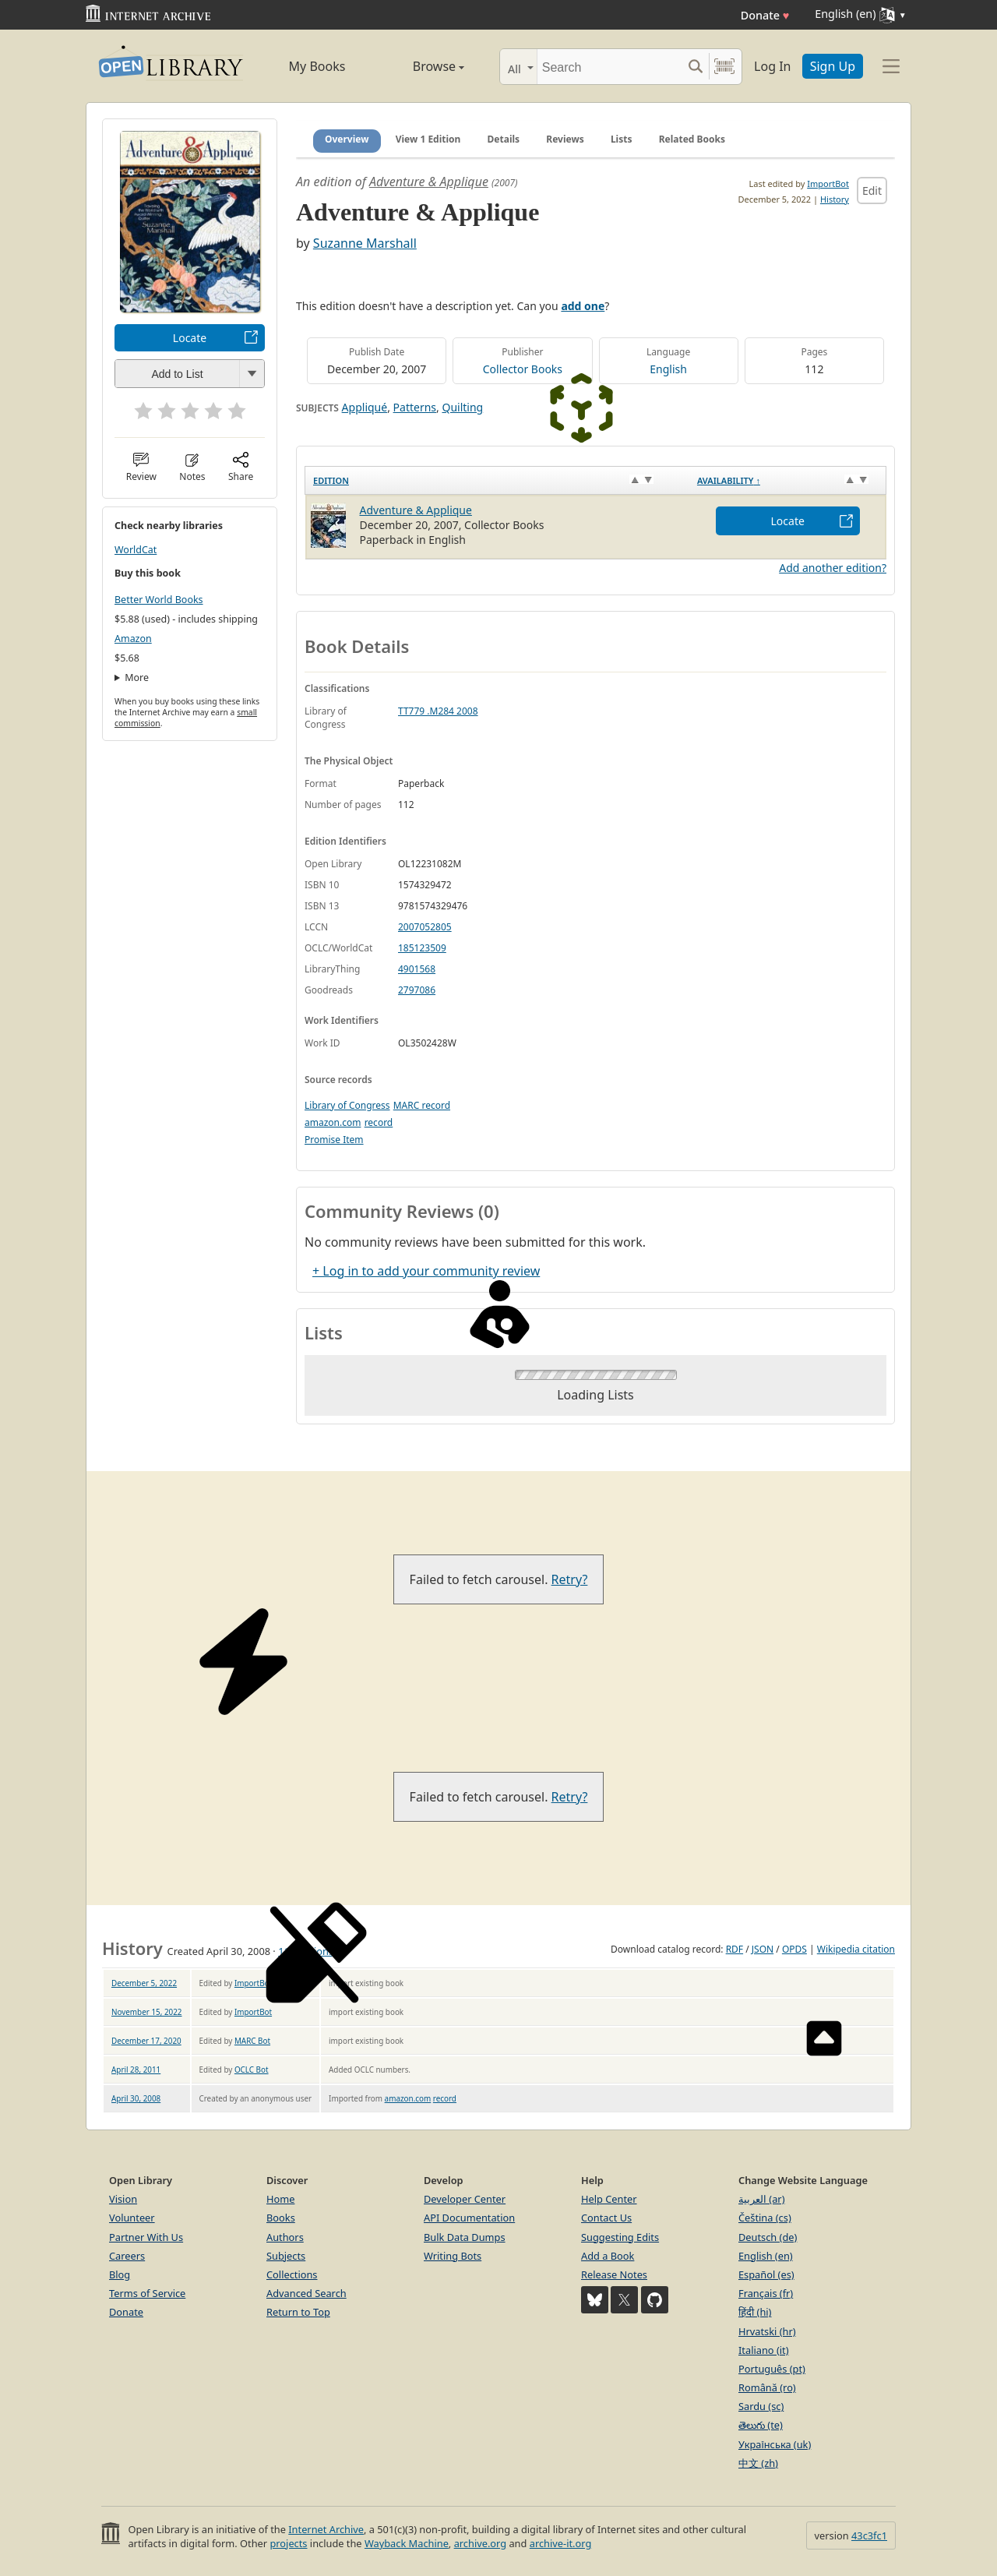  Describe the element at coordinates (243, 1661) in the screenshot. I see `indicates quick actions or flash features` at that location.